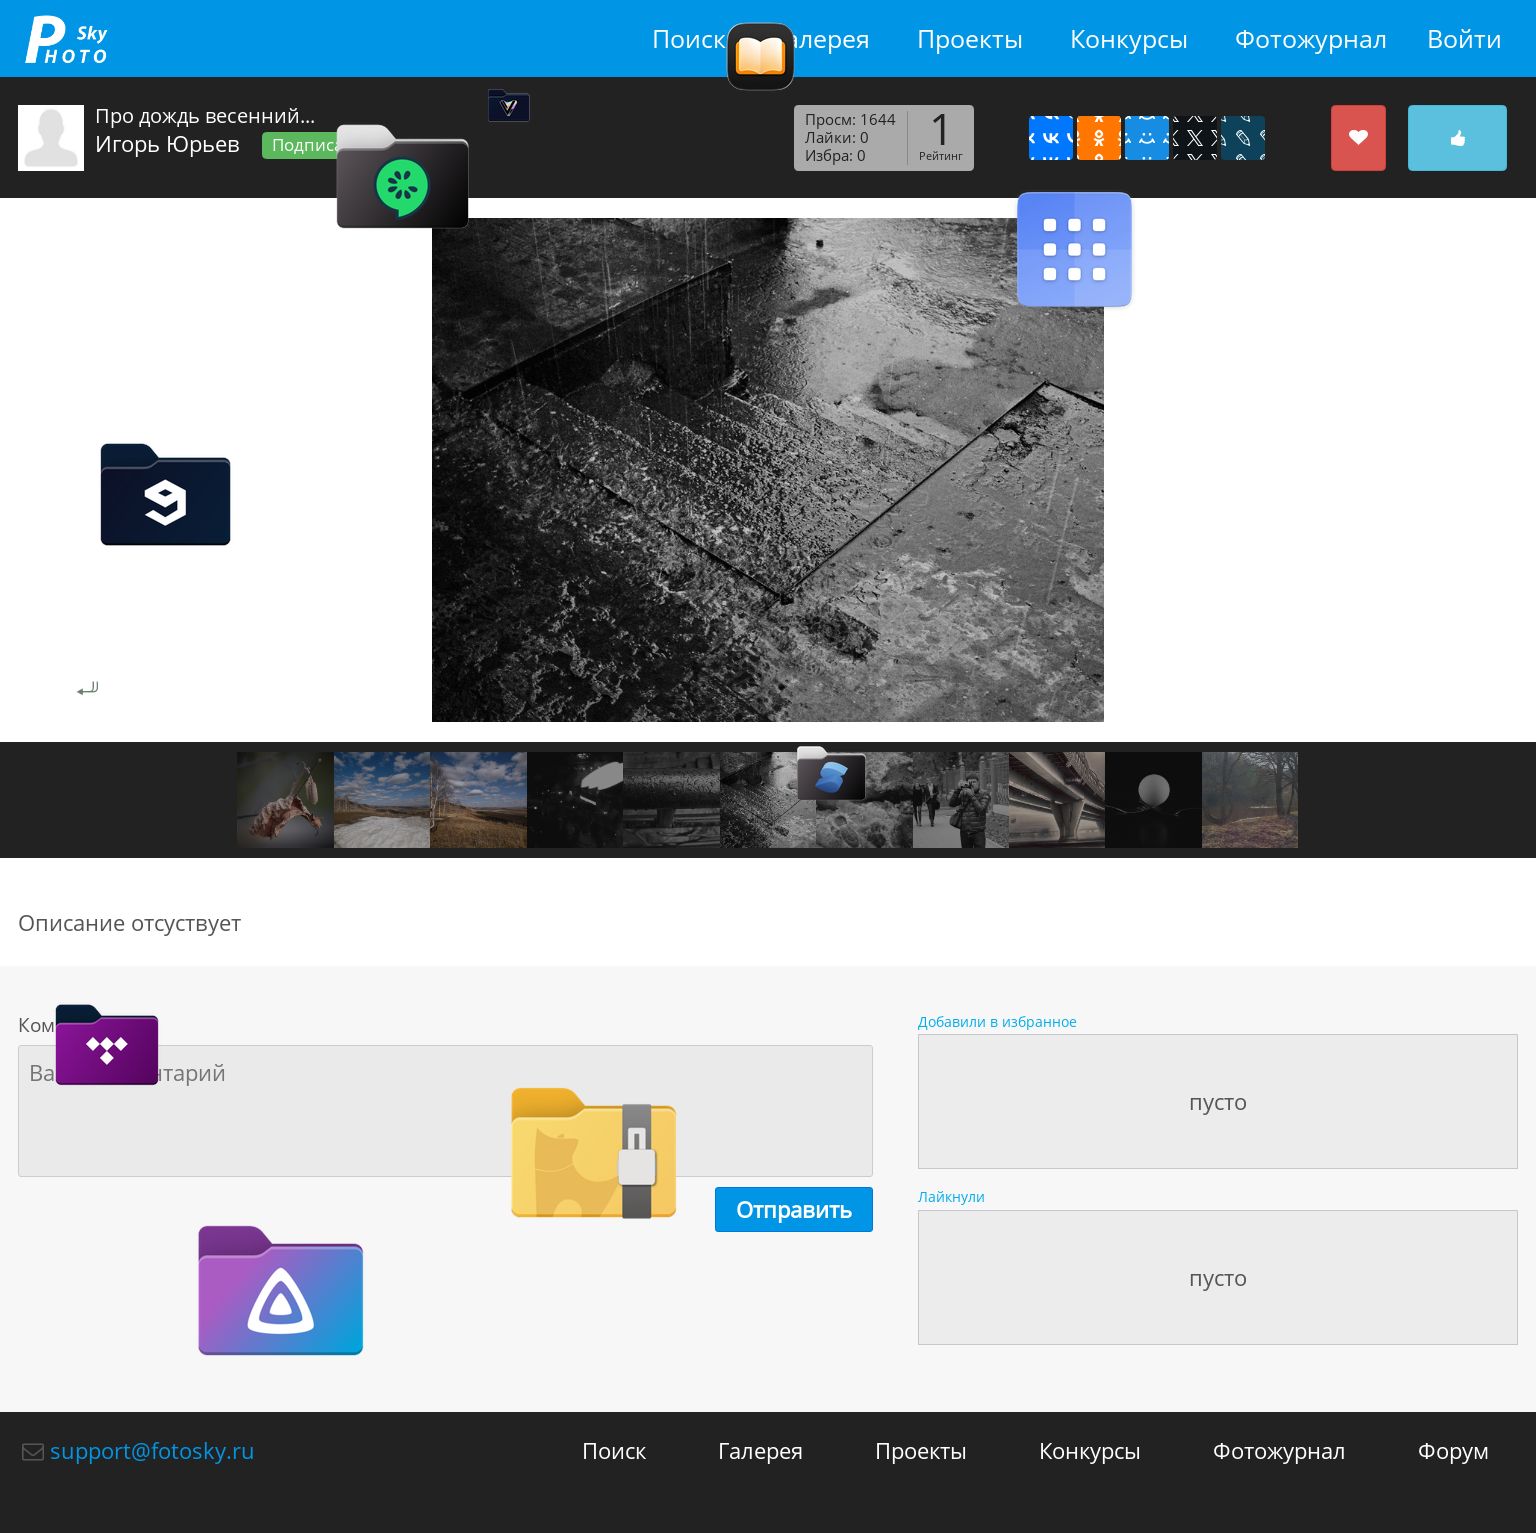  What do you see at coordinates (106, 1047) in the screenshot?
I see `open folder containing tidal music files` at bounding box center [106, 1047].